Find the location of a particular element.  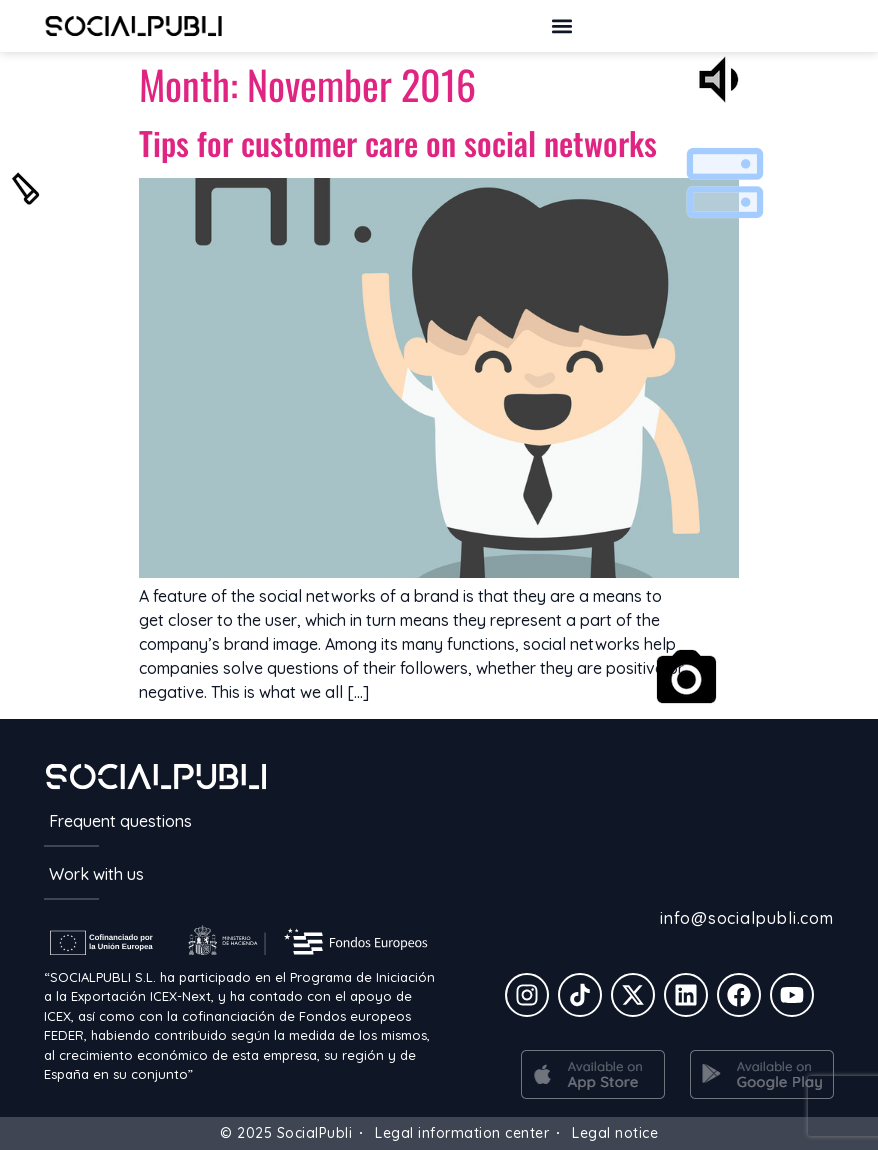

access storage or server settings is located at coordinates (725, 183).